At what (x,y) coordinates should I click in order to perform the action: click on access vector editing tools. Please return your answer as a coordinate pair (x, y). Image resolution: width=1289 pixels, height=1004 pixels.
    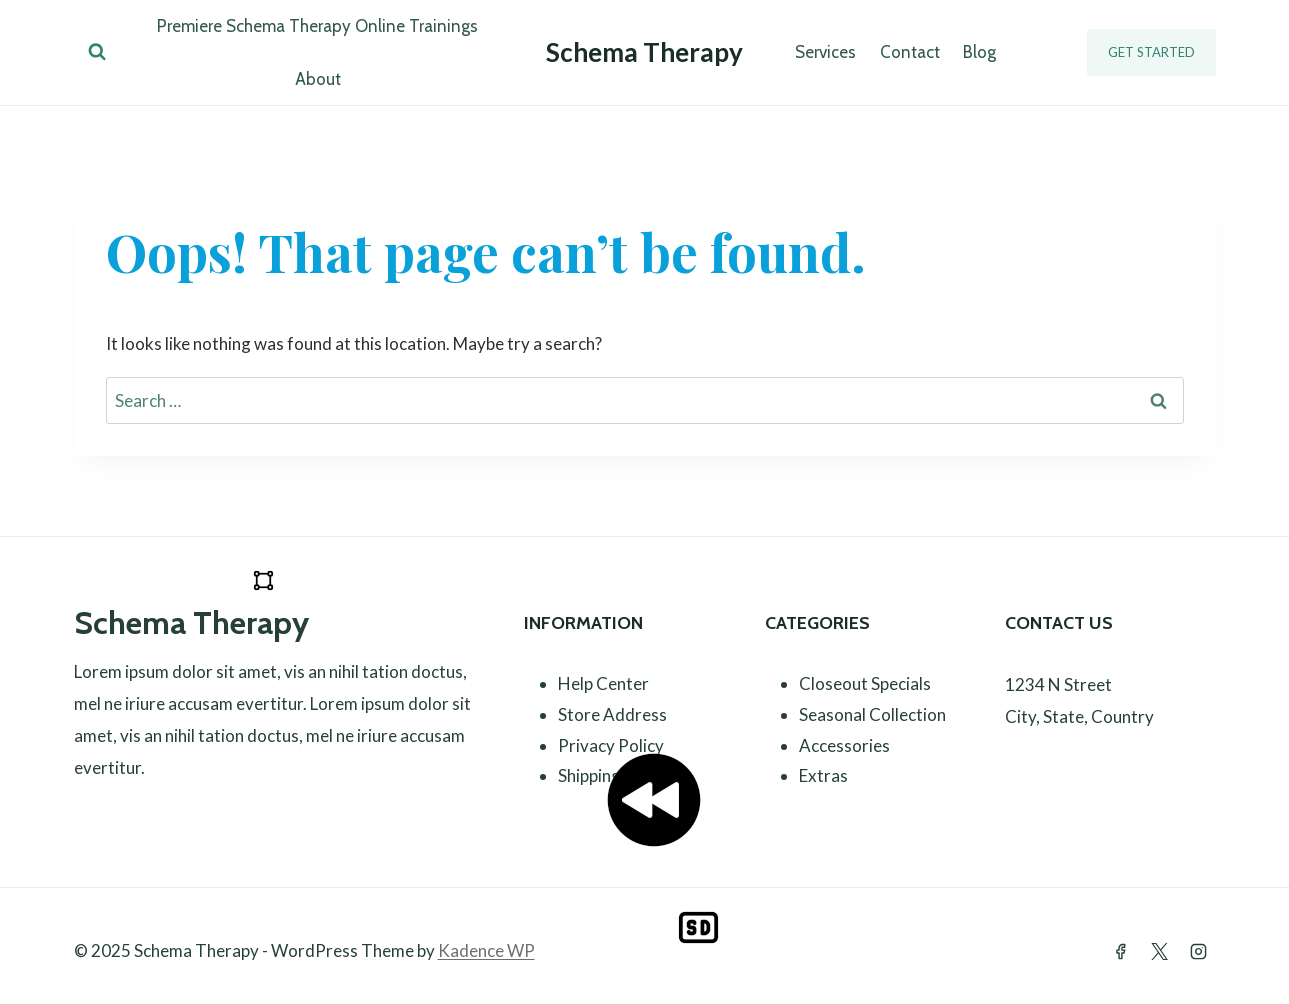
    Looking at the image, I should click on (263, 580).